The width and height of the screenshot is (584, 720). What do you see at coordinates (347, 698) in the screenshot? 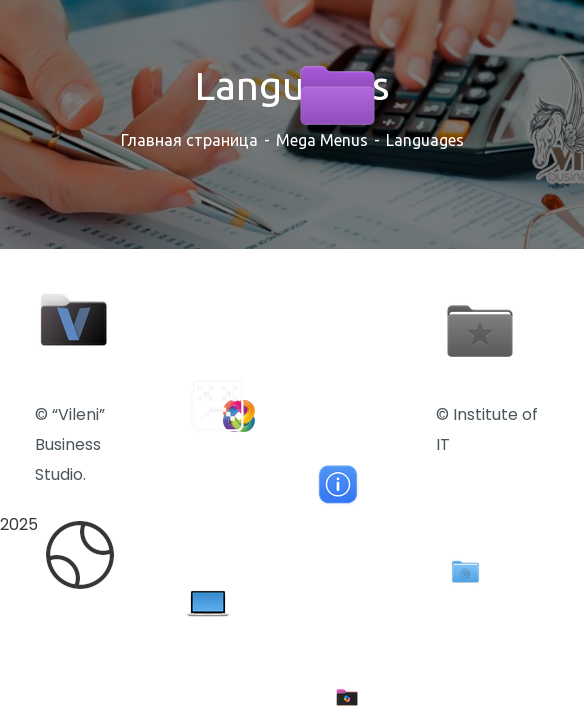
I see `open folder containing Microsoft Copilot 365 files` at bounding box center [347, 698].